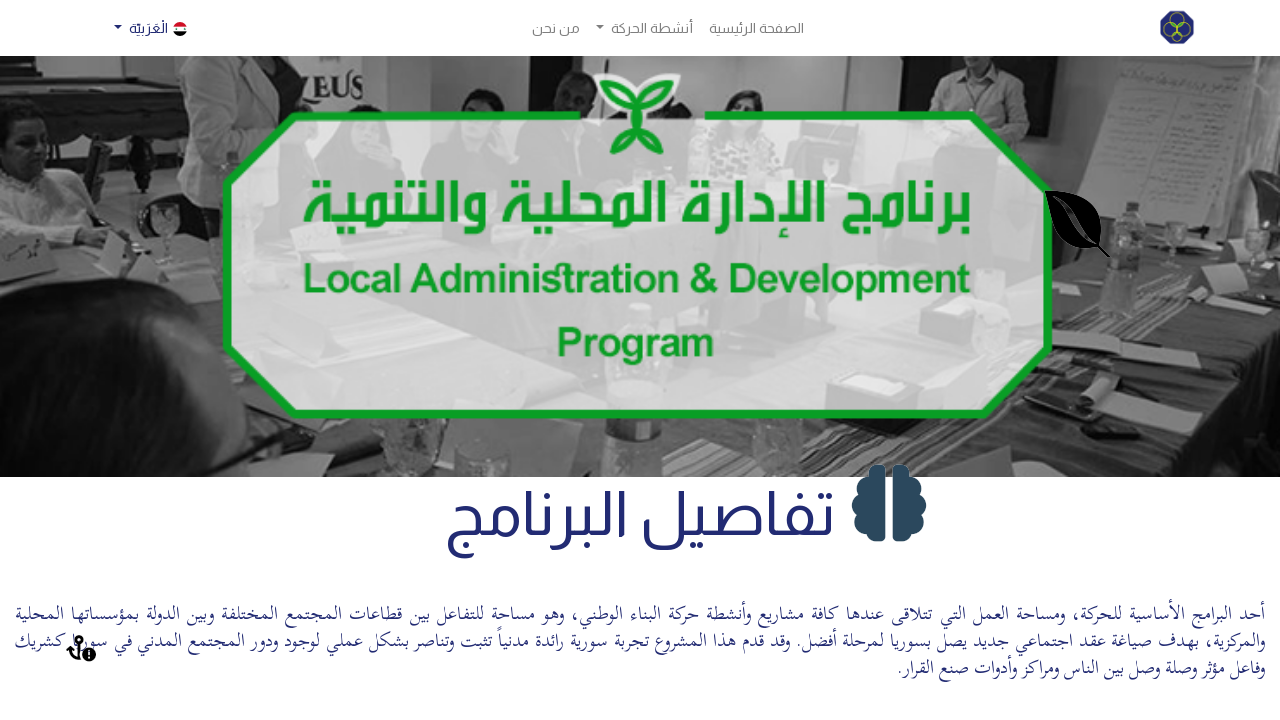 The height and width of the screenshot is (720, 1280). What do you see at coordinates (1078, 224) in the screenshot?
I see `envira gallery logo` at bounding box center [1078, 224].